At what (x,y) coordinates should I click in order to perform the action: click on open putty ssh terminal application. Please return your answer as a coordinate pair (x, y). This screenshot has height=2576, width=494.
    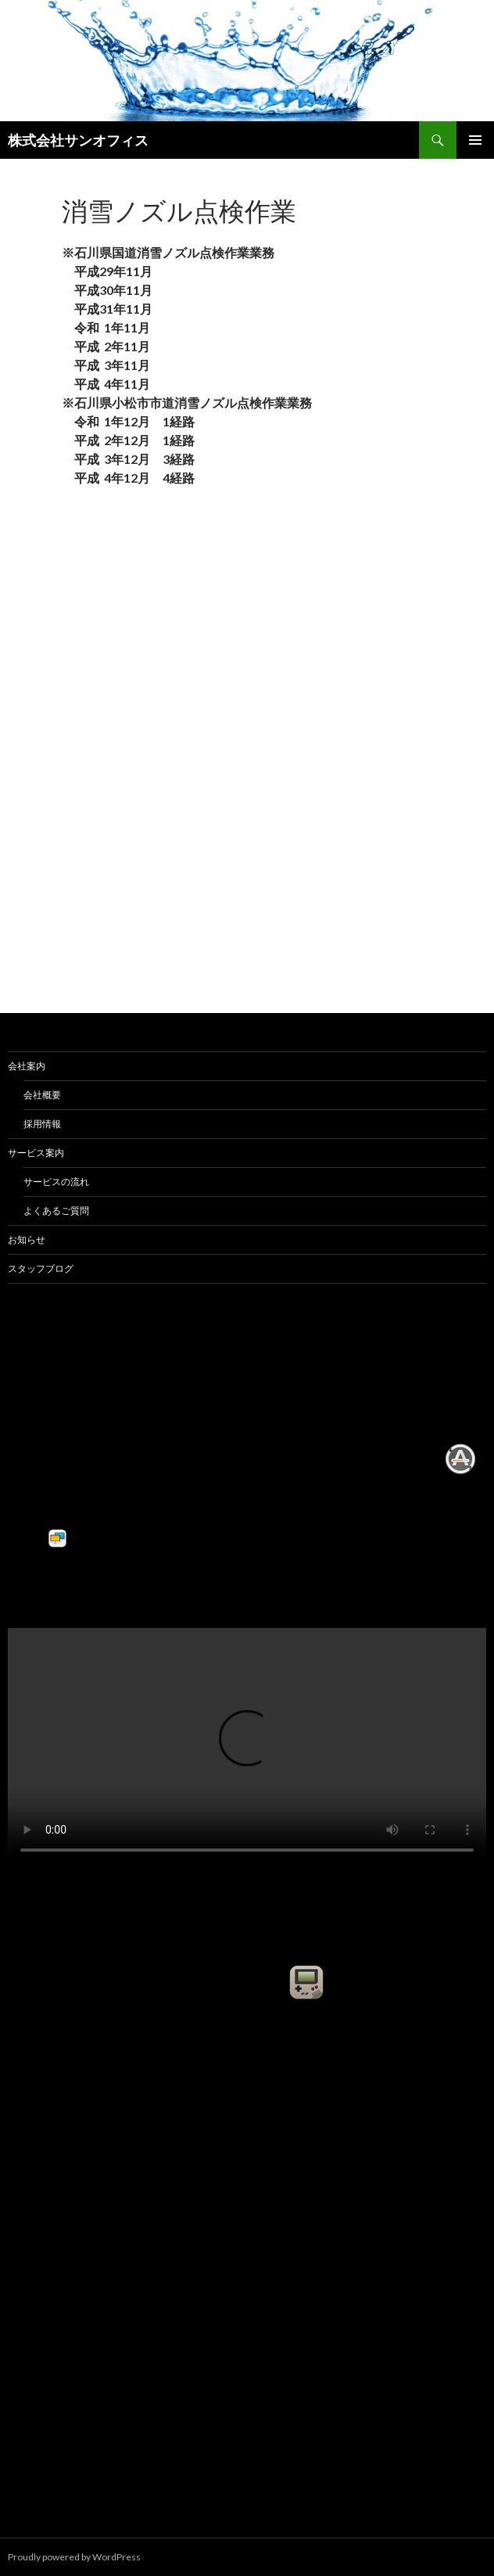
    Looking at the image, I should click on (57, 1538).